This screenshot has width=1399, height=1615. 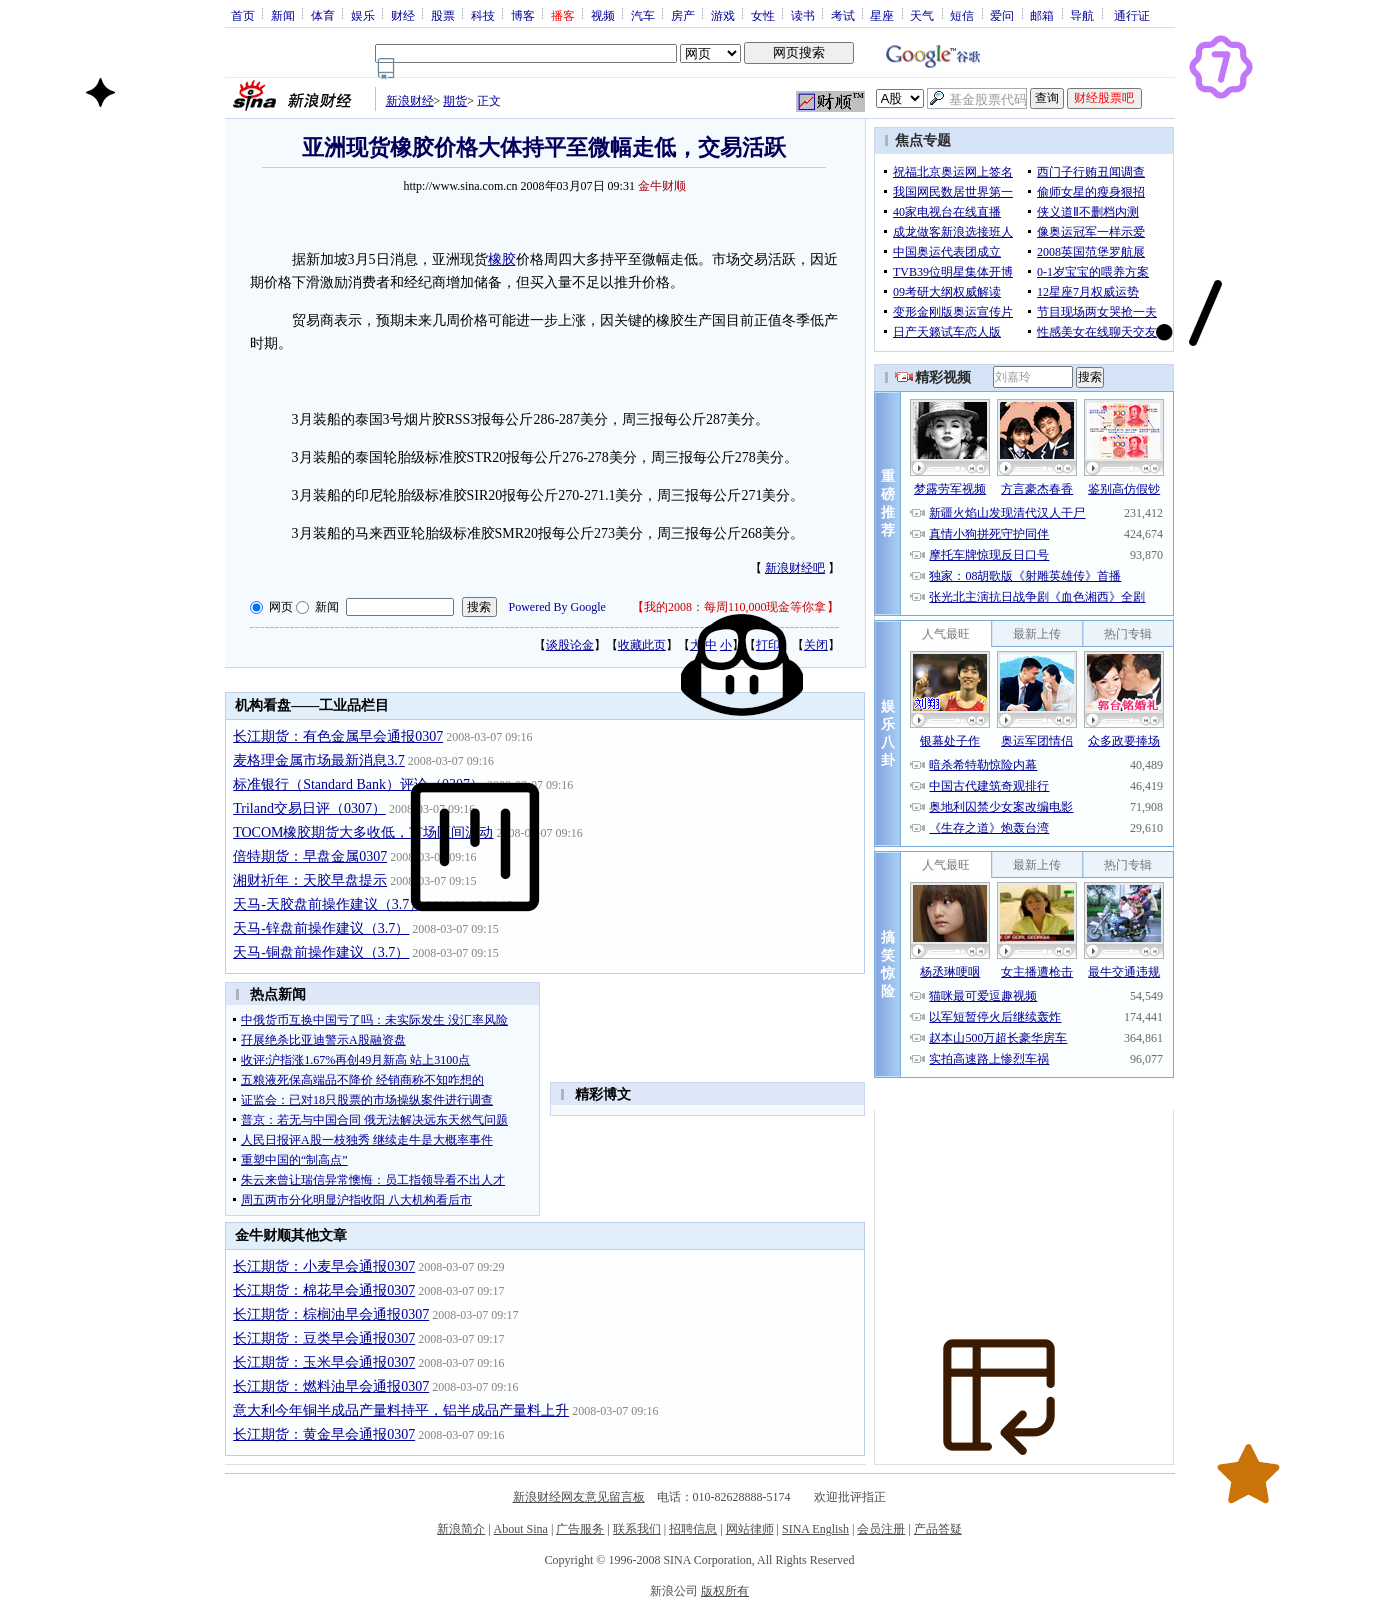 What do you see at coordinates (1248, 1476) in the screenshot?
I see `indicates a favorited or starred item` at bounding box center [1248, 1476].